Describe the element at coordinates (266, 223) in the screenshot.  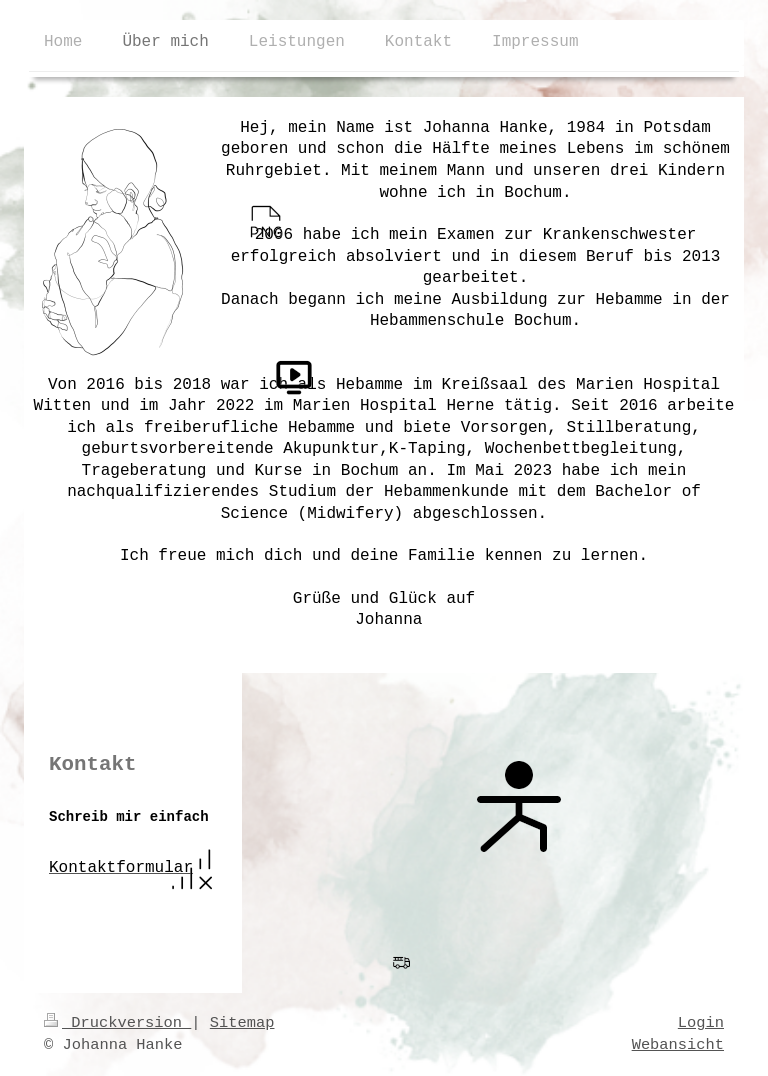
I see `indicates a PNG image file` at that location.